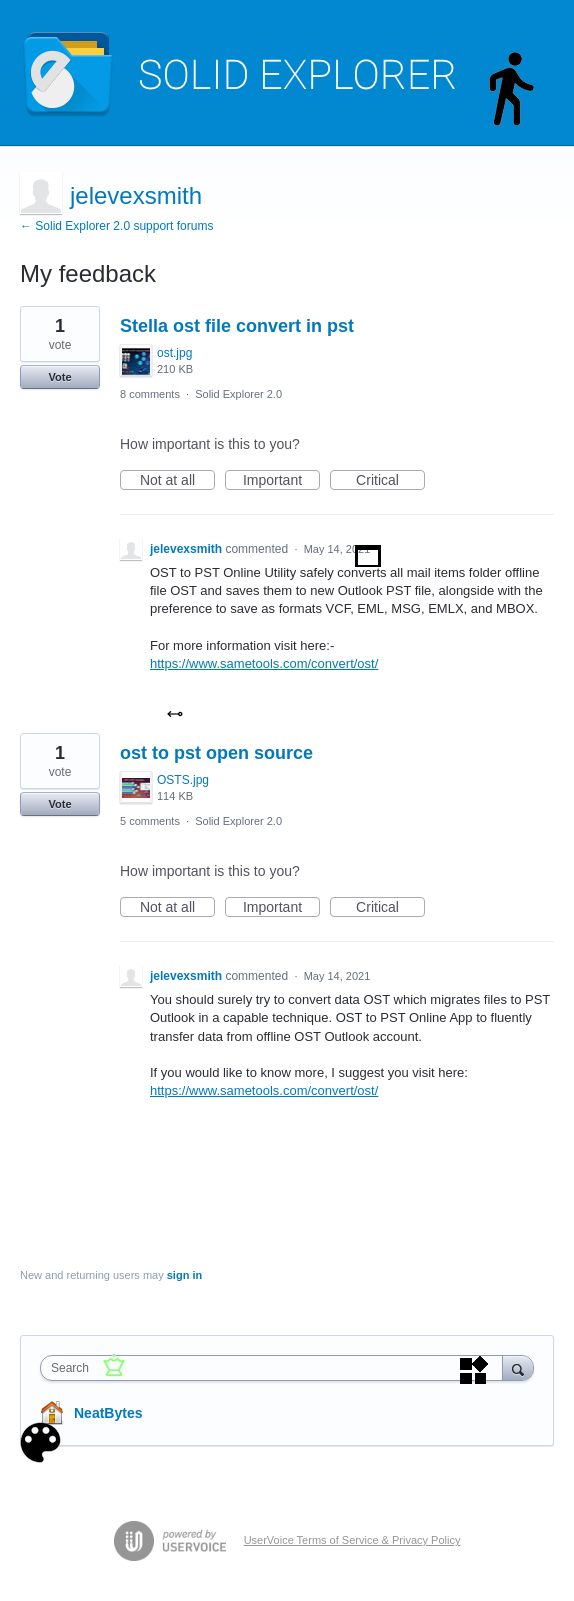 The width and height of the screenshot is (574, 1601). I want to click on select queen piece in chess game, so click(114, 1365).